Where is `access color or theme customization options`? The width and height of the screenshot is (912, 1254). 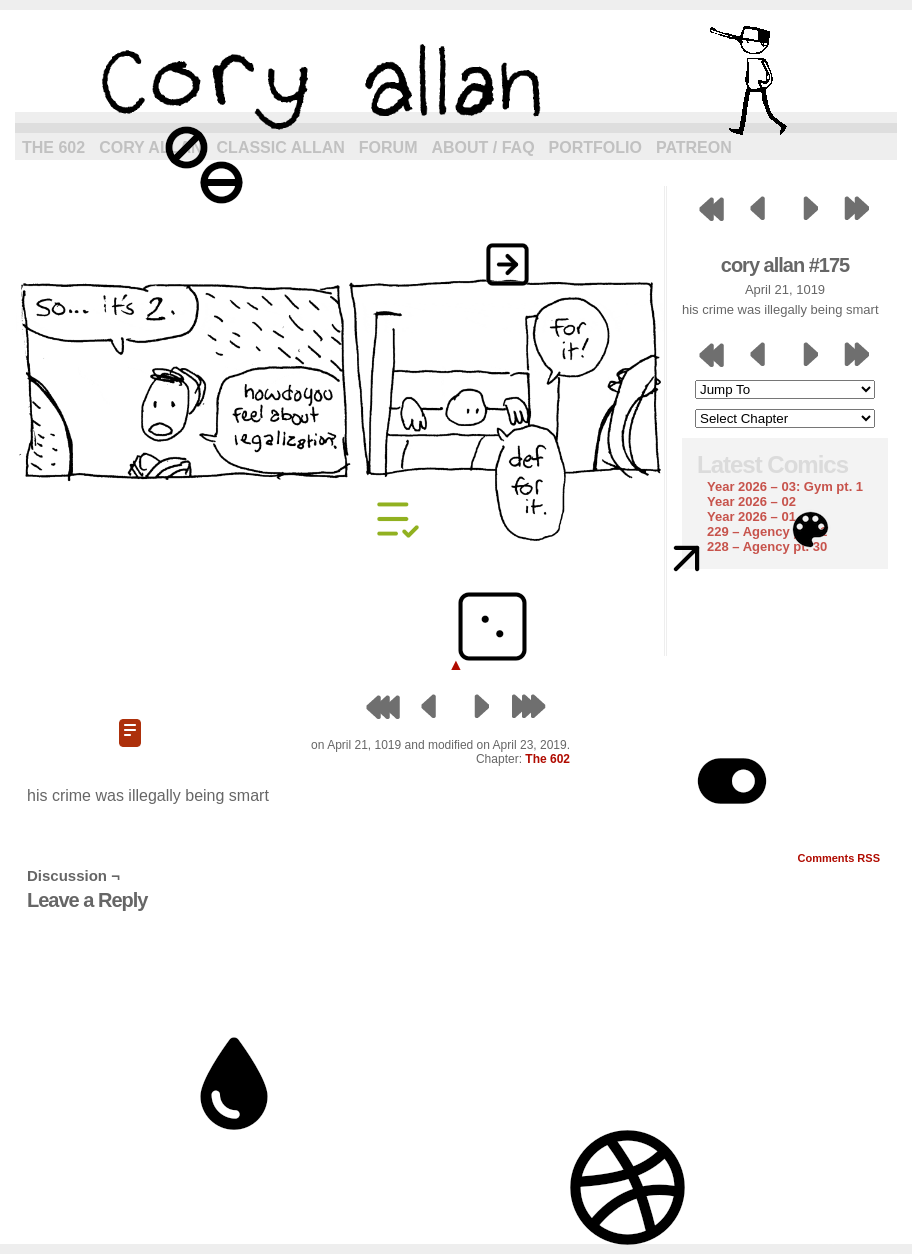 access color or theme customization options is located at coordinates (810, 529).